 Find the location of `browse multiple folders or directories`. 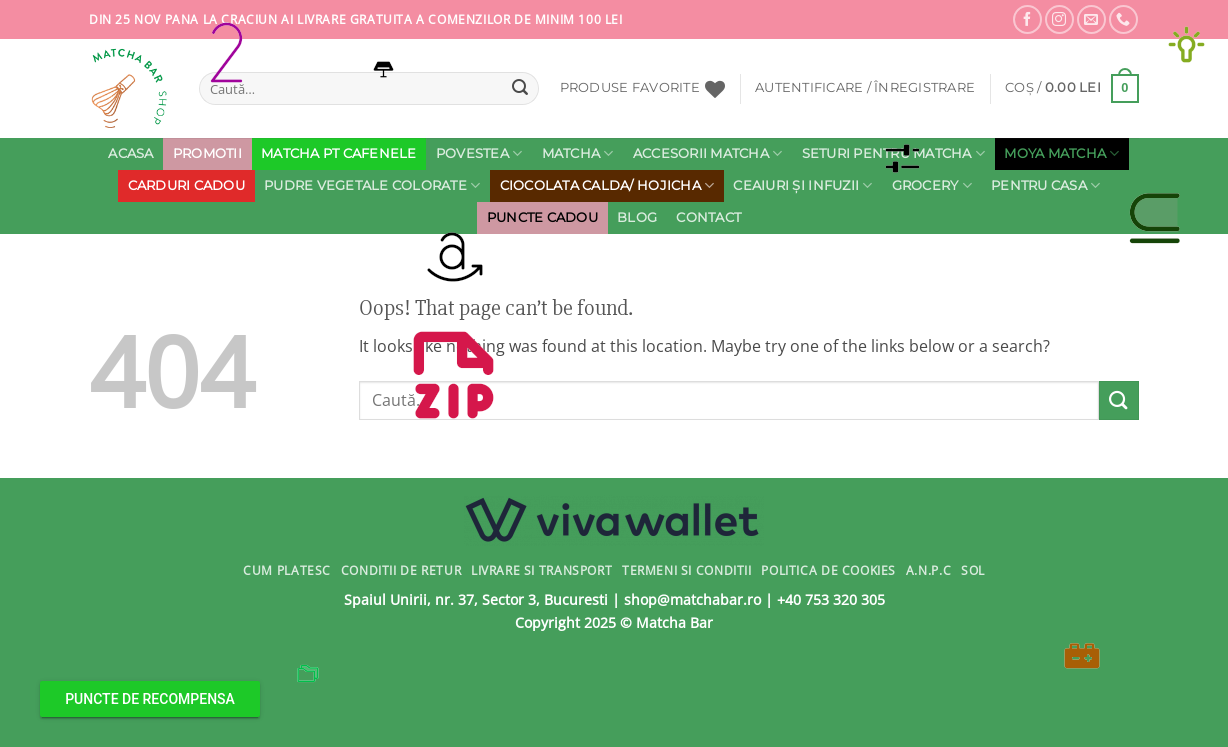

browse multiple folders or directories is located at coordinates (307, 673).